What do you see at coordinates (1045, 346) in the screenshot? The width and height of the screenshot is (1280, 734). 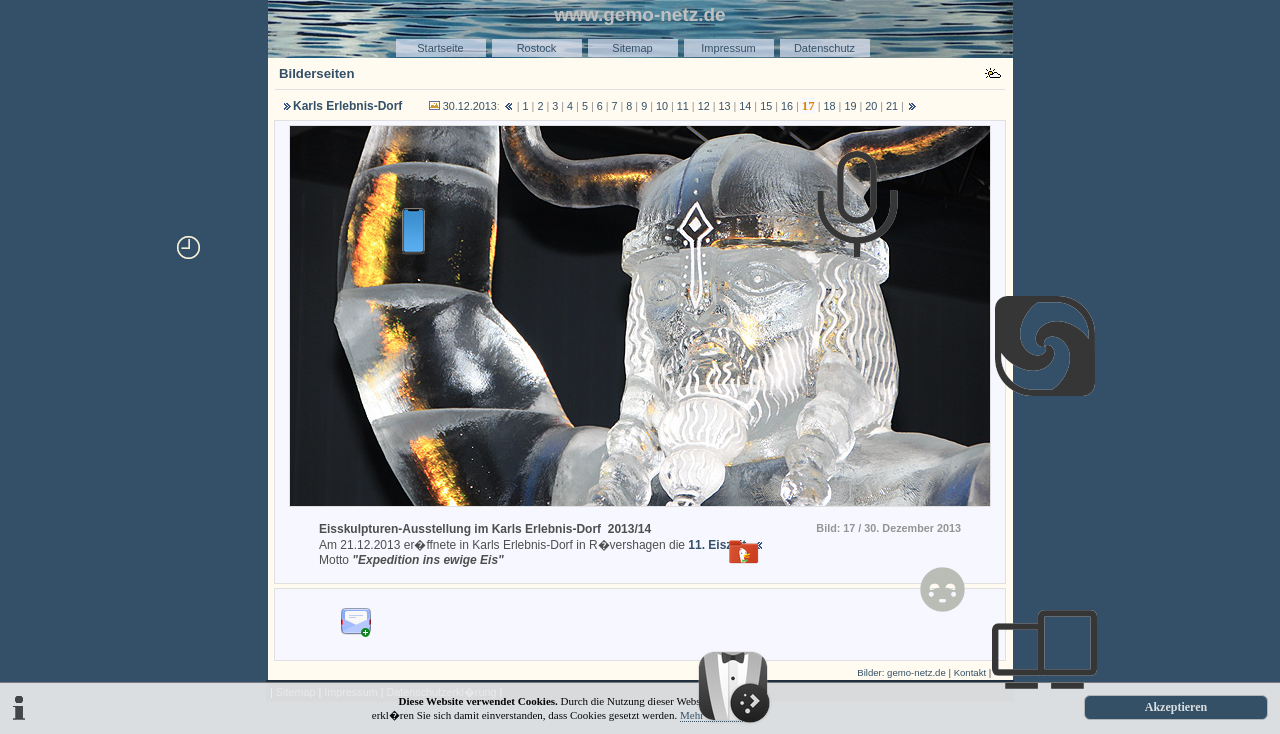 I see `open meld file comparison tool` at bounding box center [1045, 346].